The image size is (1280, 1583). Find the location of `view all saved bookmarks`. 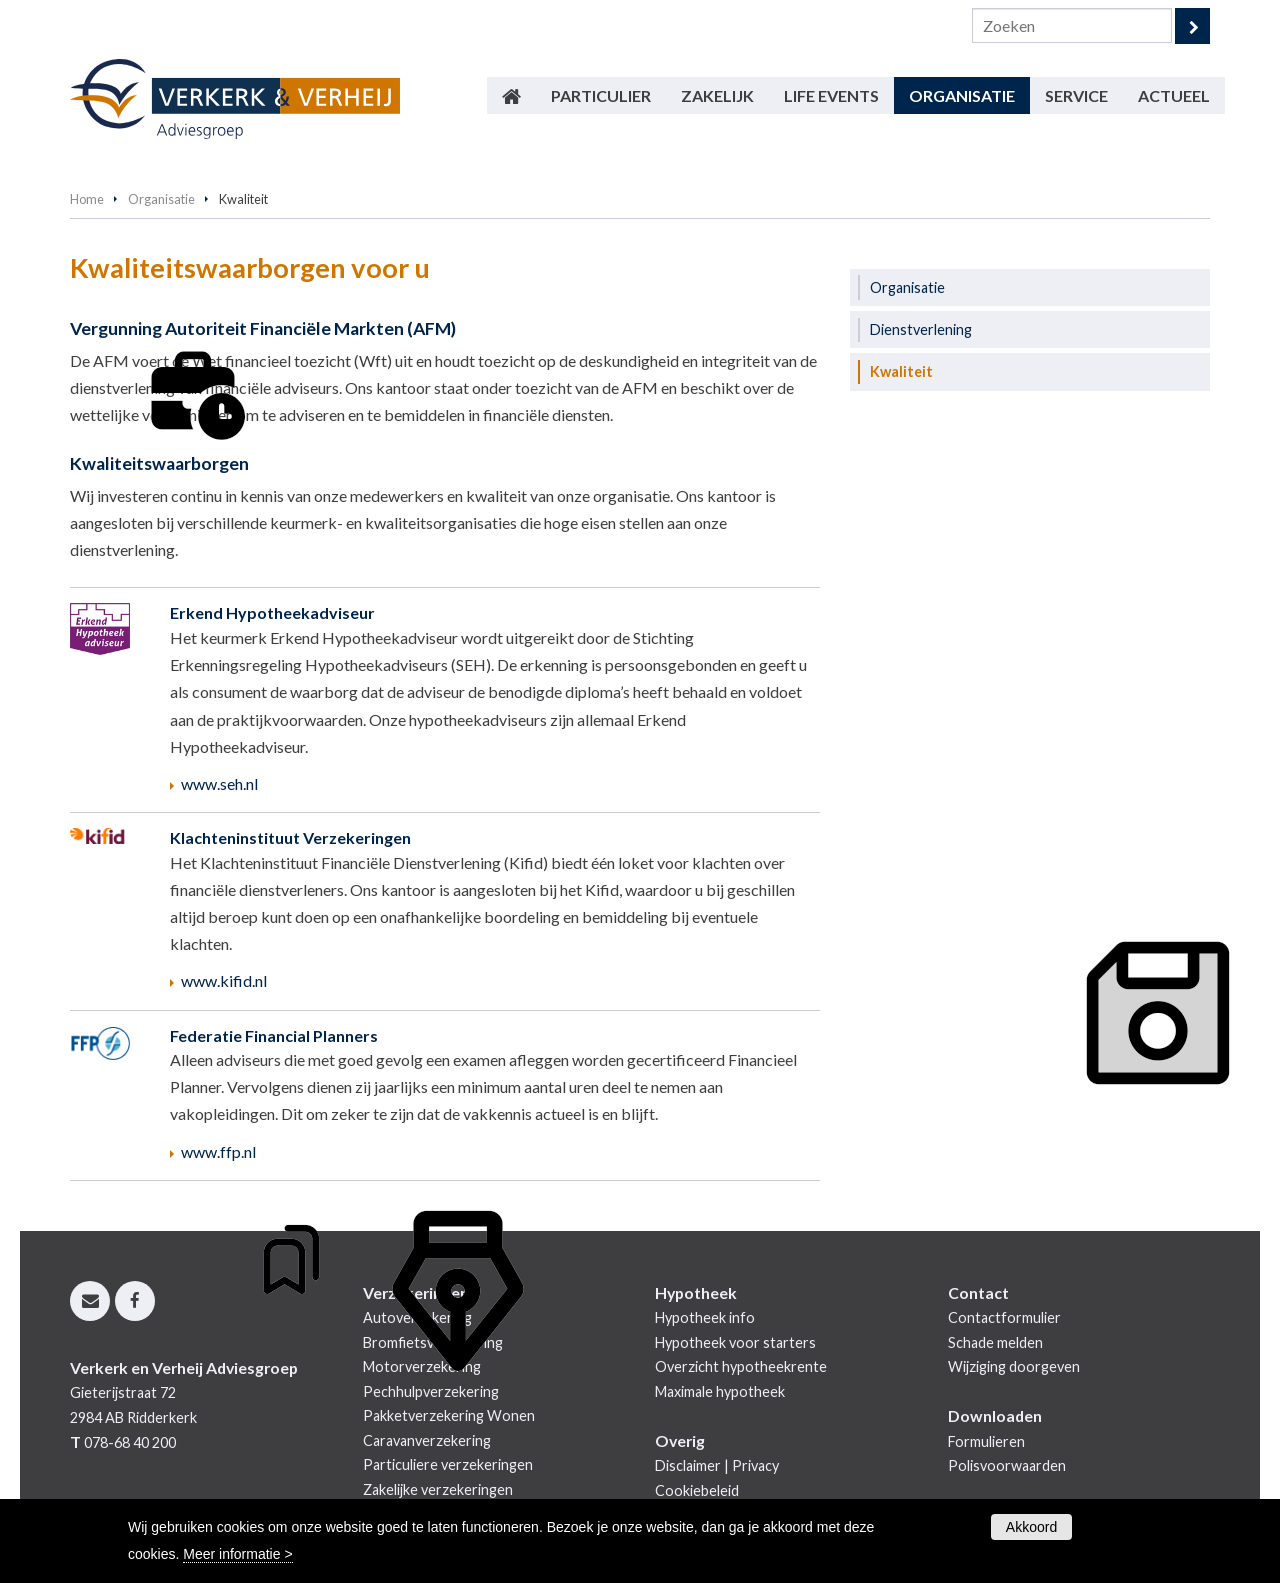

view all saved bookmarks is located at coordinates (291, 1259).